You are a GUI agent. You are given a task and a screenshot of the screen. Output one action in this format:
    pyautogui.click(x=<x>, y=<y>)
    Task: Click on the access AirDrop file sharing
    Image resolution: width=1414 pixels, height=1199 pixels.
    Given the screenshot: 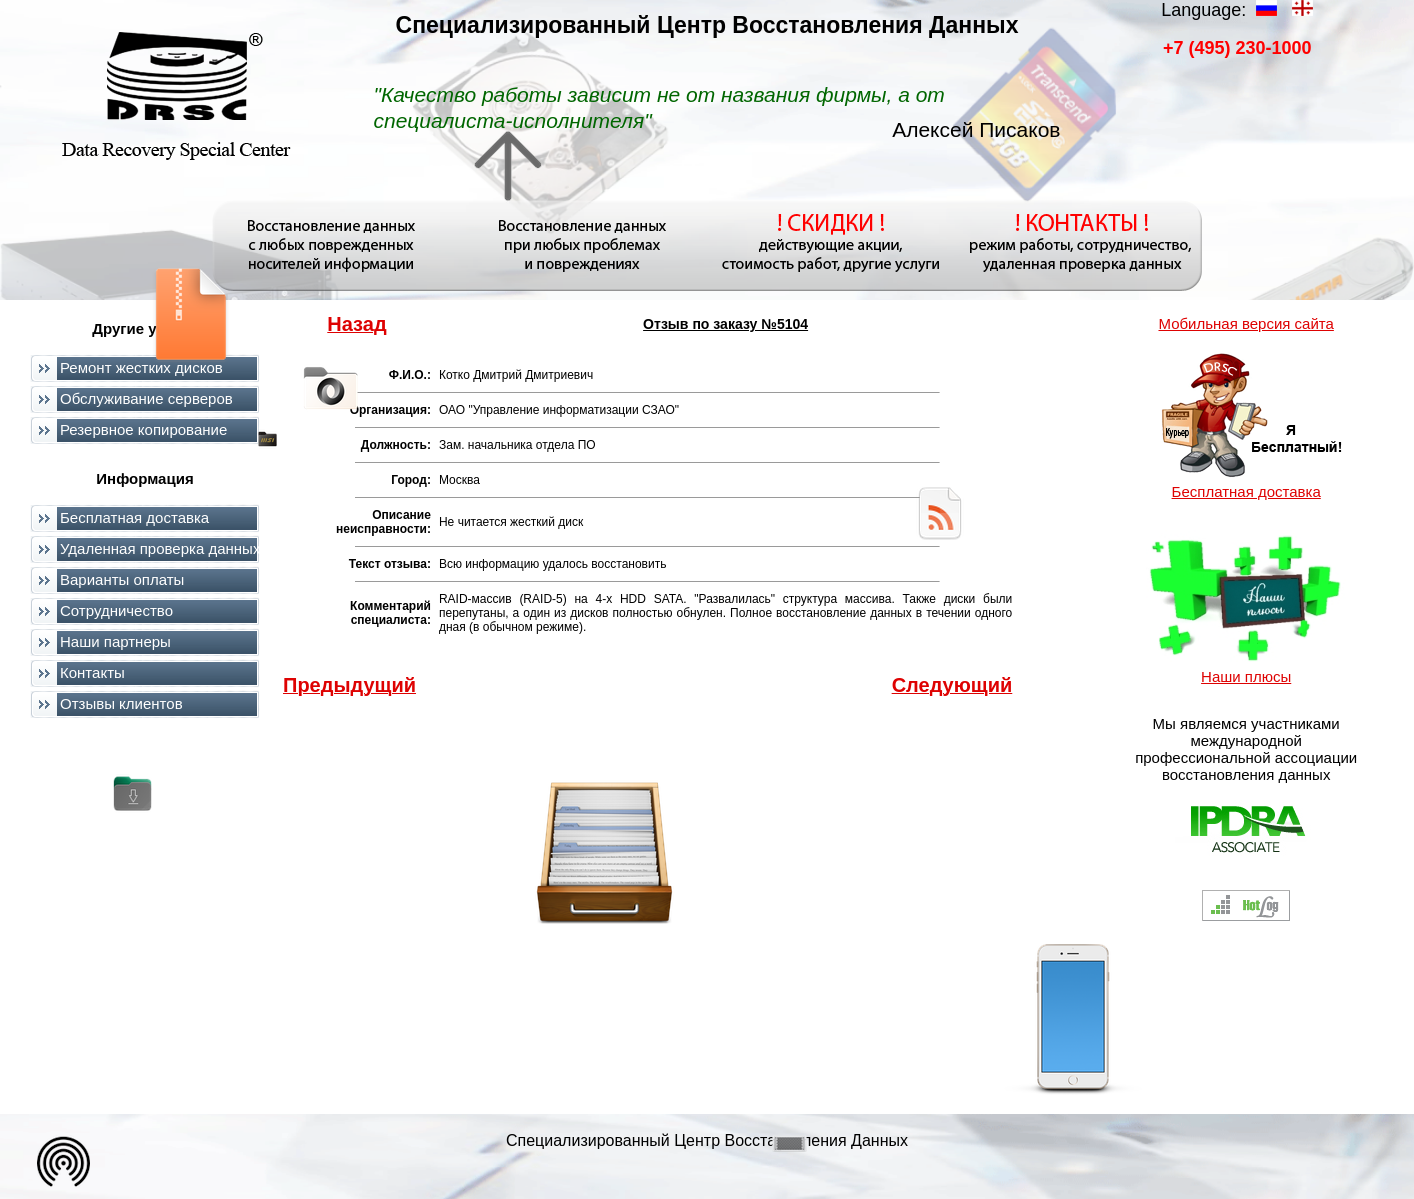 What is the action you would take?
    pyautogui.click(x=63, y=1161)
    